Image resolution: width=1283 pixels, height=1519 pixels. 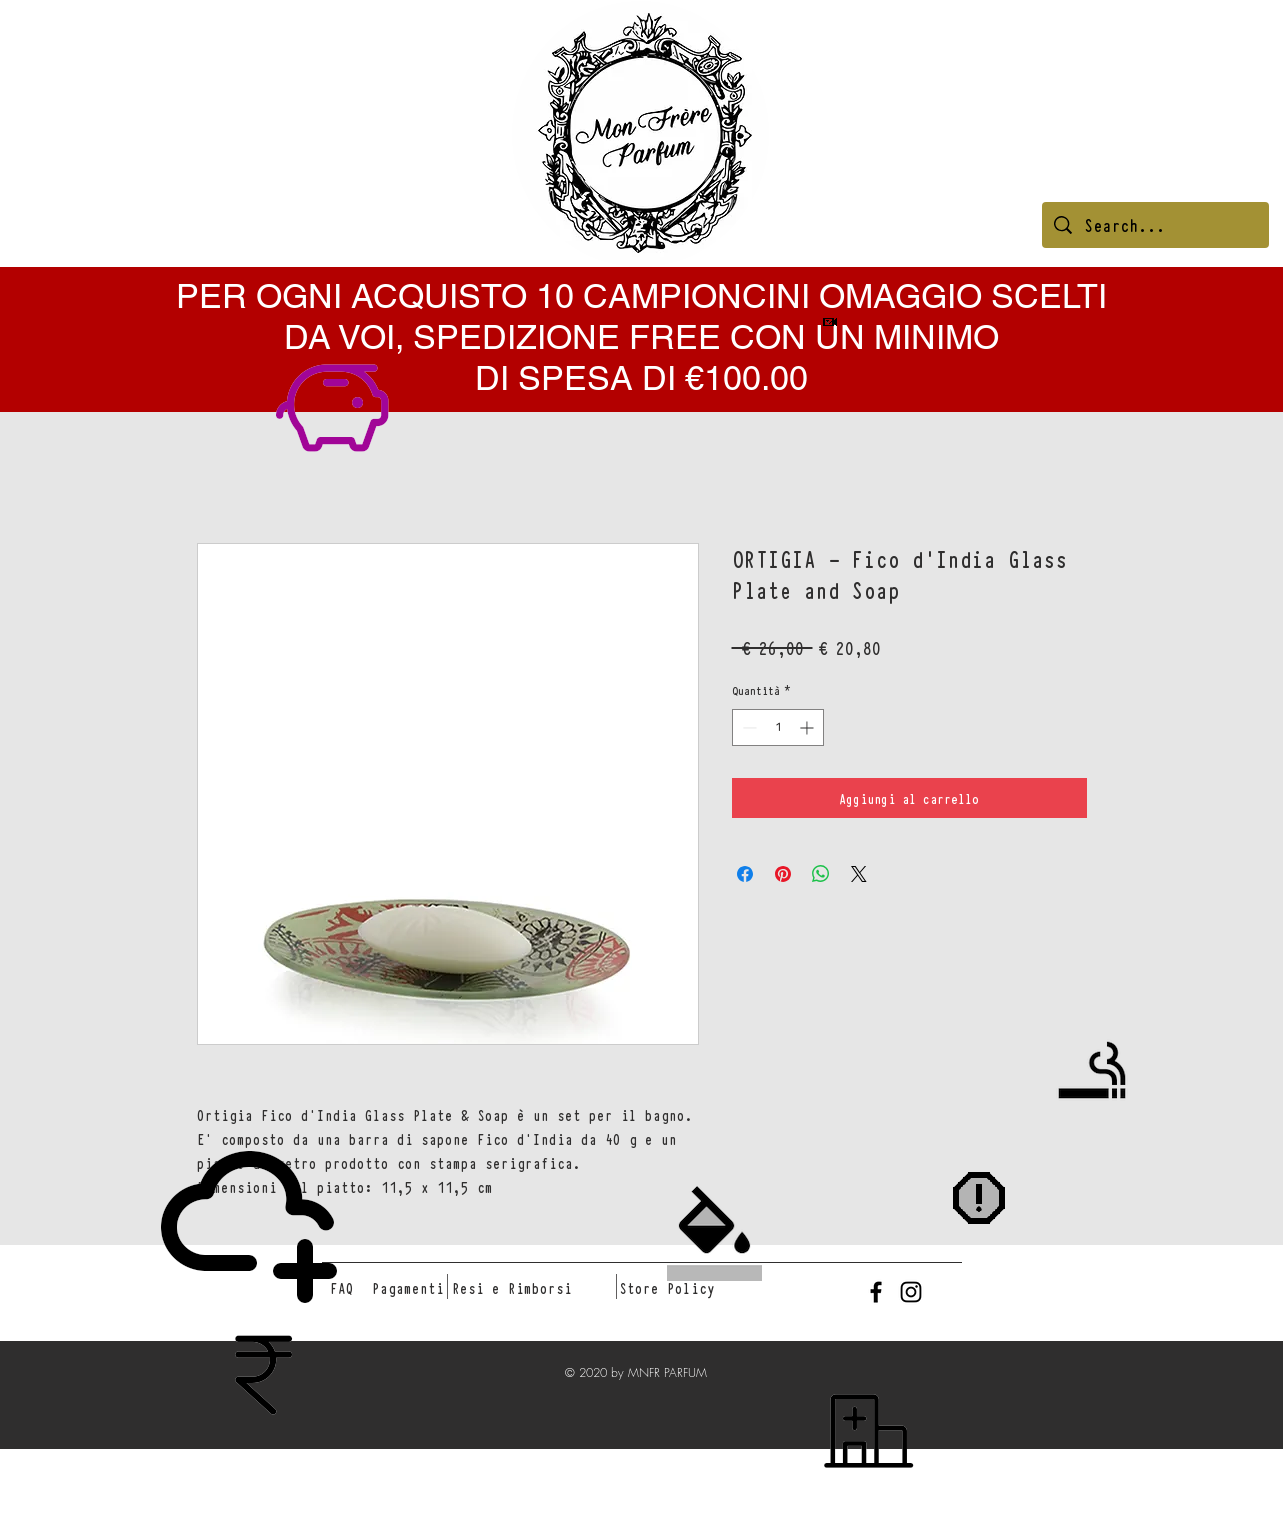 I want to click on report inappropriate content or behavior, so click(x=979, y=1198).